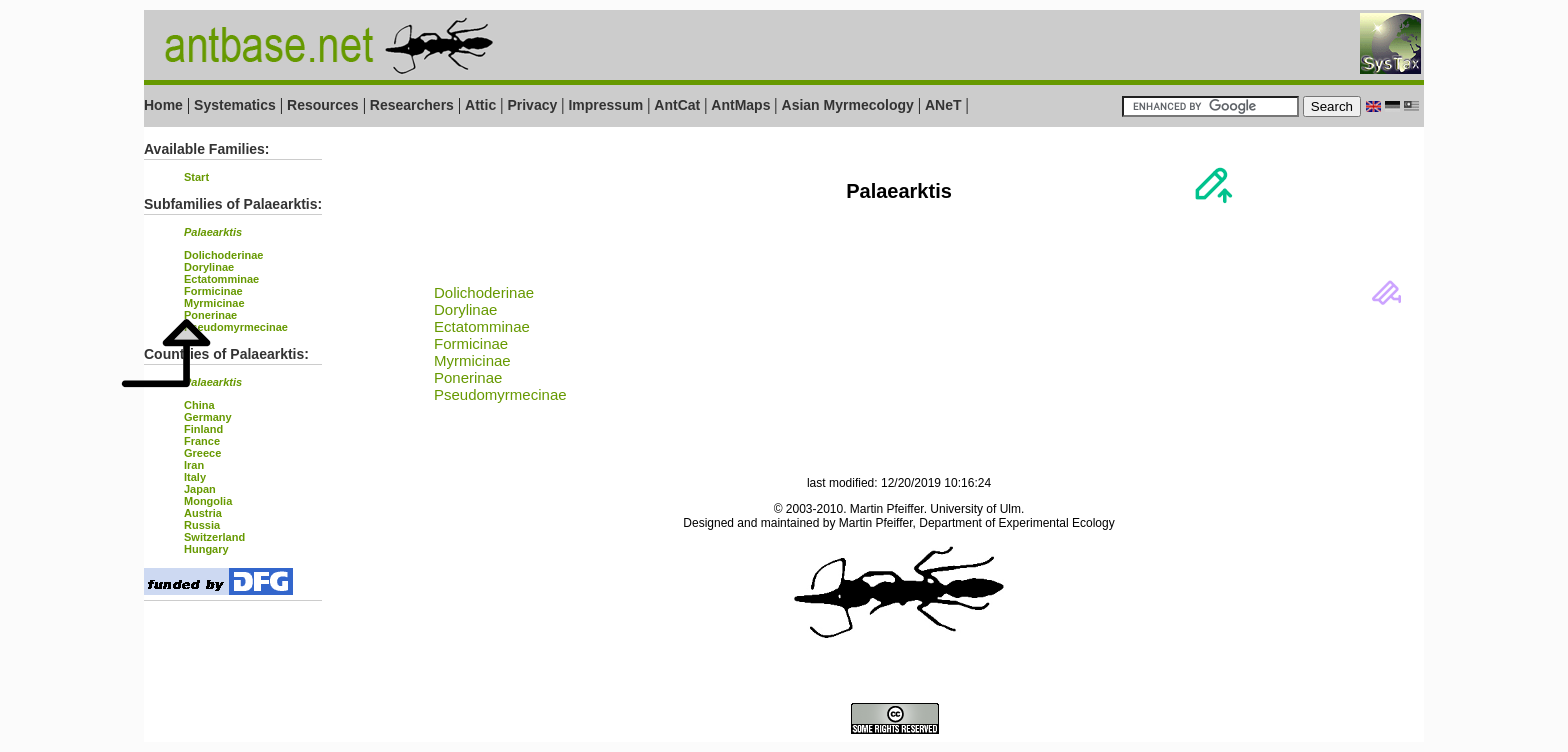  Describe the element at coordinates (169, 356) in the screenshot. I see `redirect or forward content upward` at that location.